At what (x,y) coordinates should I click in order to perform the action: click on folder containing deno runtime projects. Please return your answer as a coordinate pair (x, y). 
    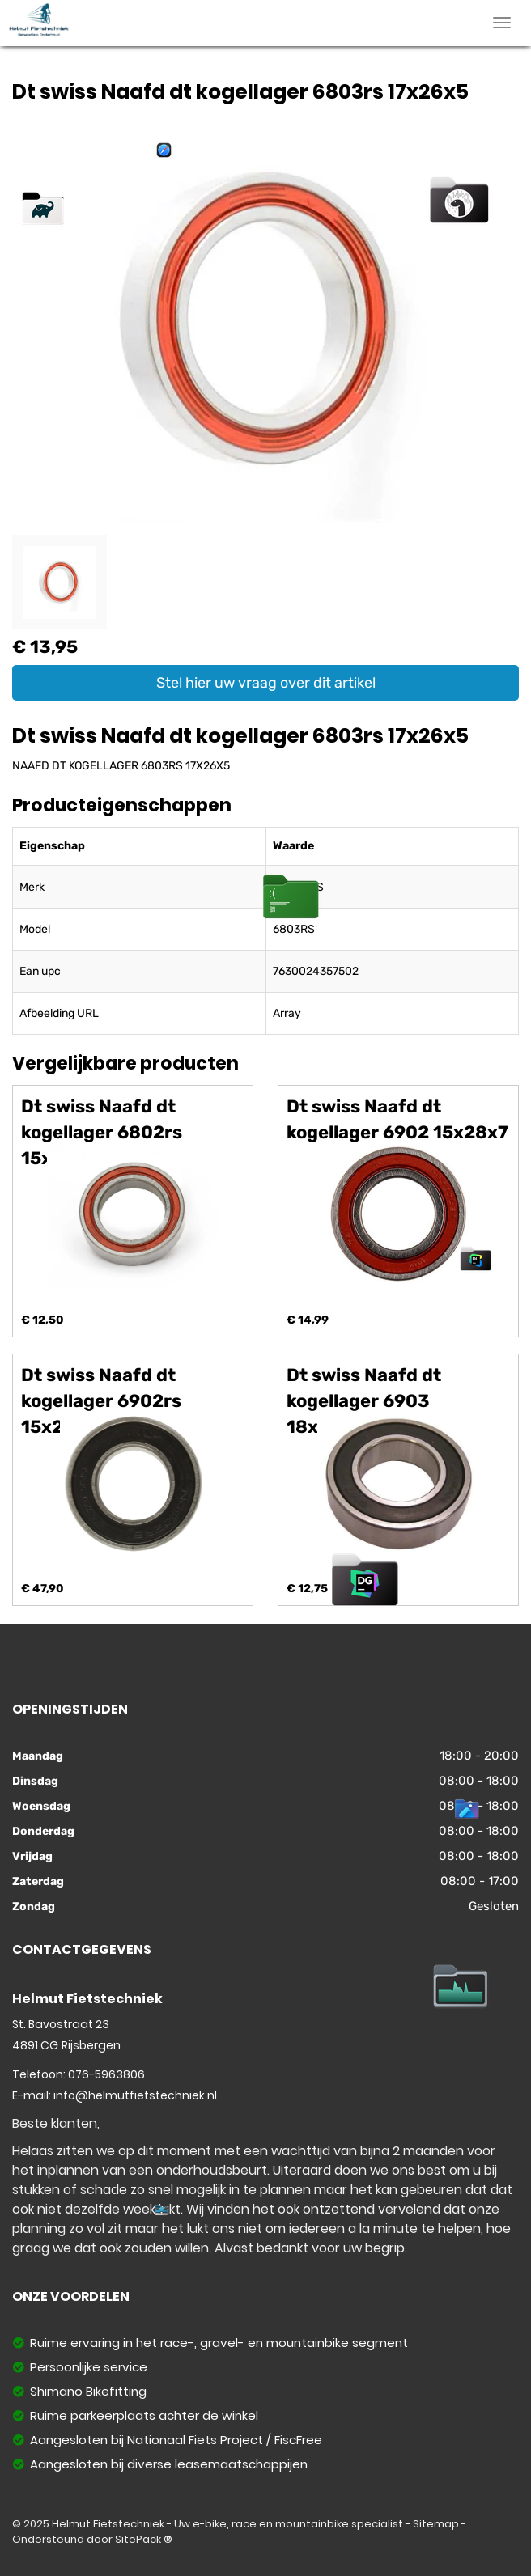
    Looking at the image, I should click on (459, 201).